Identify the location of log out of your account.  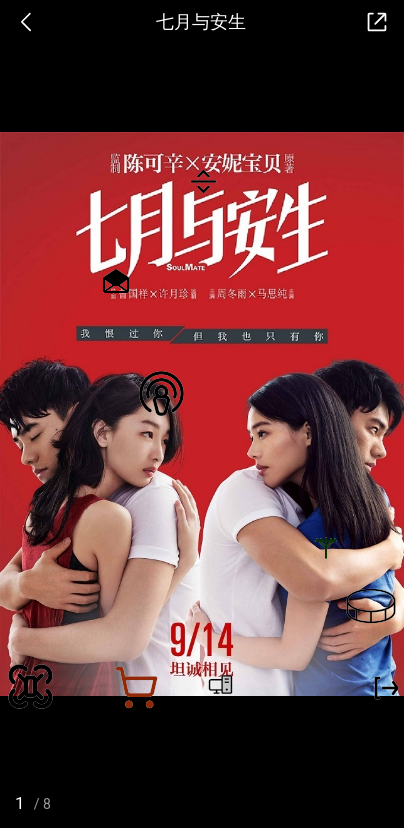
(386, 688).